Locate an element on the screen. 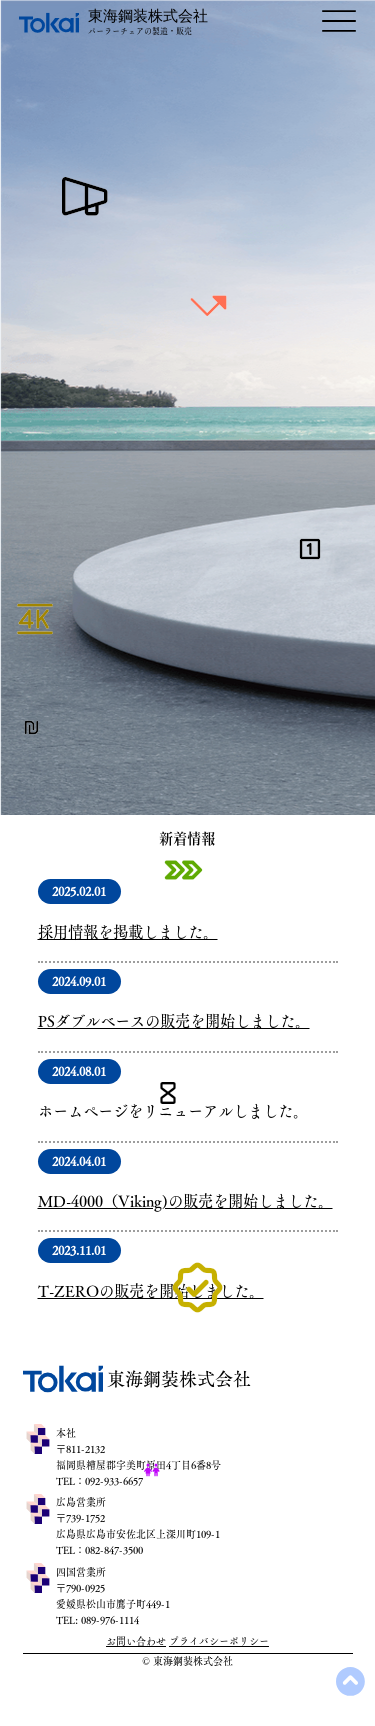 This screenshot has height=1726, width=375. indicates loading or processing in progress is located at coordinates (168, 1093).